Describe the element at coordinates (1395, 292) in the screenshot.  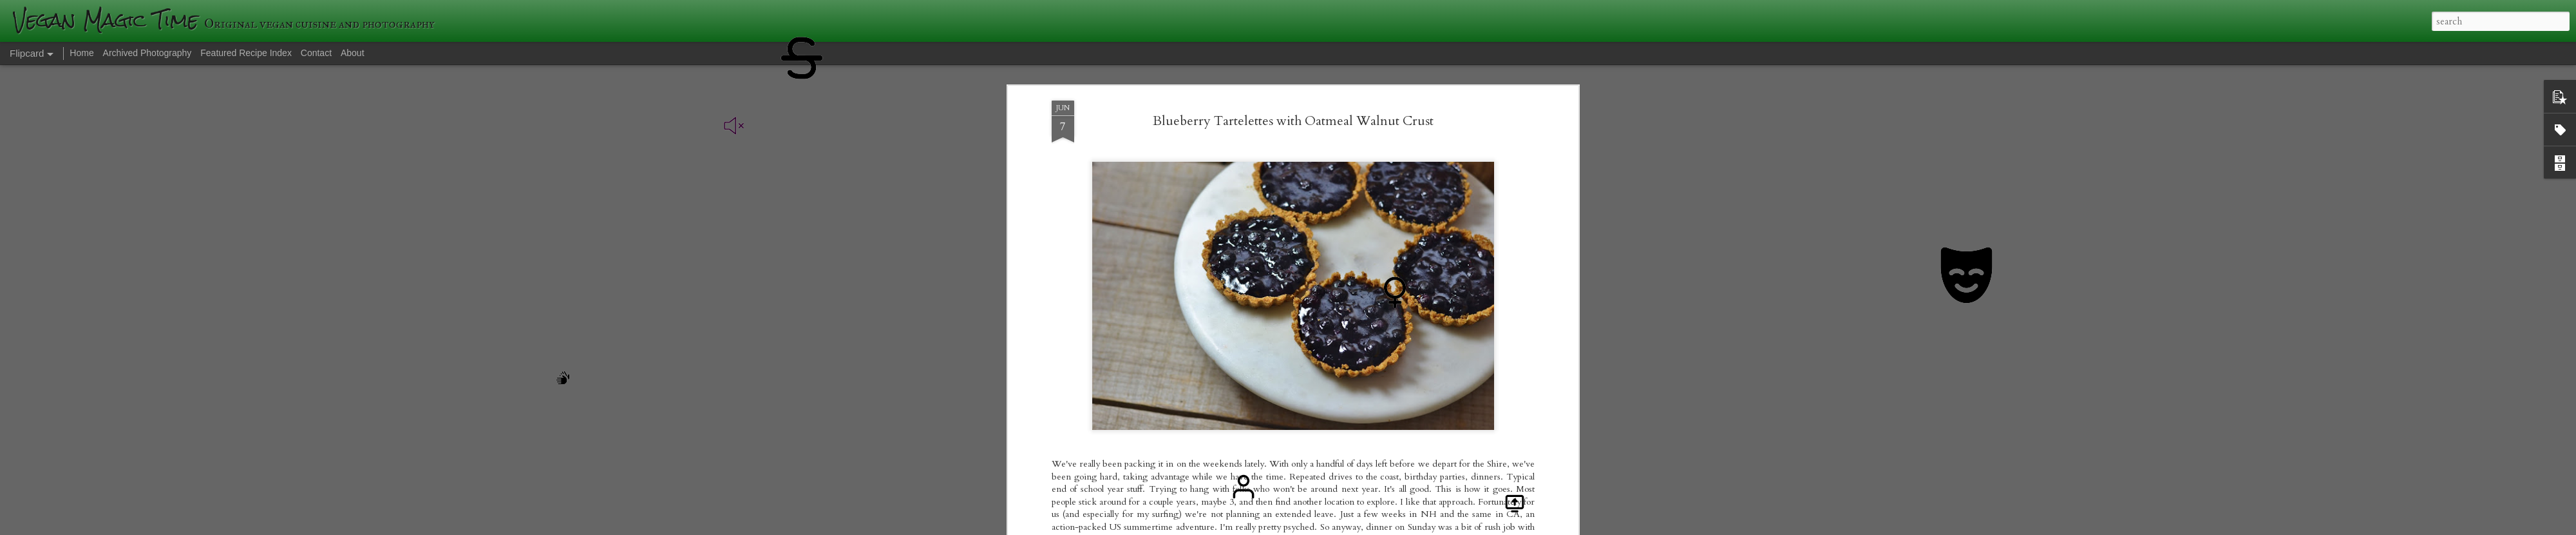
I see `indicates female gender option` at that location.